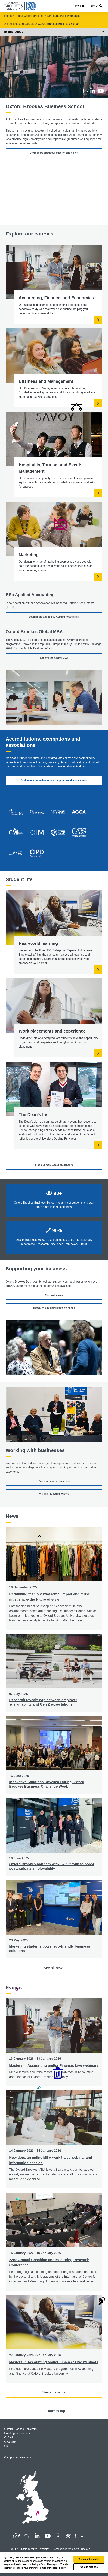  I want to click on edit vector path curves, so click(76, 407).